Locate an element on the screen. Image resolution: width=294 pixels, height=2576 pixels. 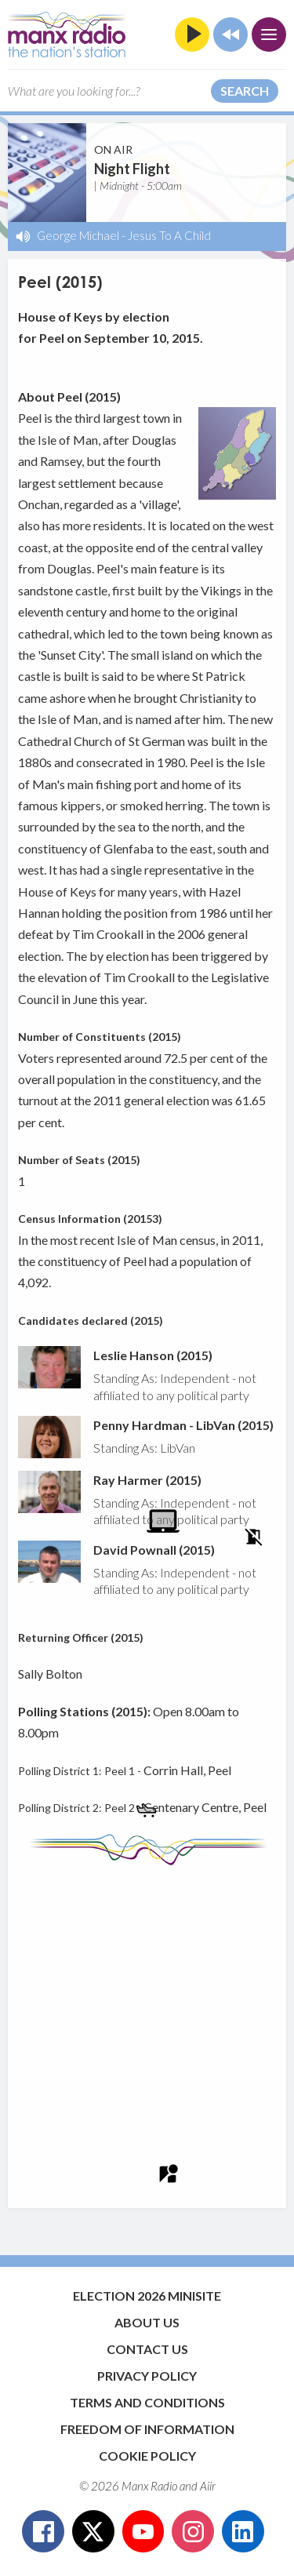
switch to desktop or laptop view is located at coordinates (163, 1522).